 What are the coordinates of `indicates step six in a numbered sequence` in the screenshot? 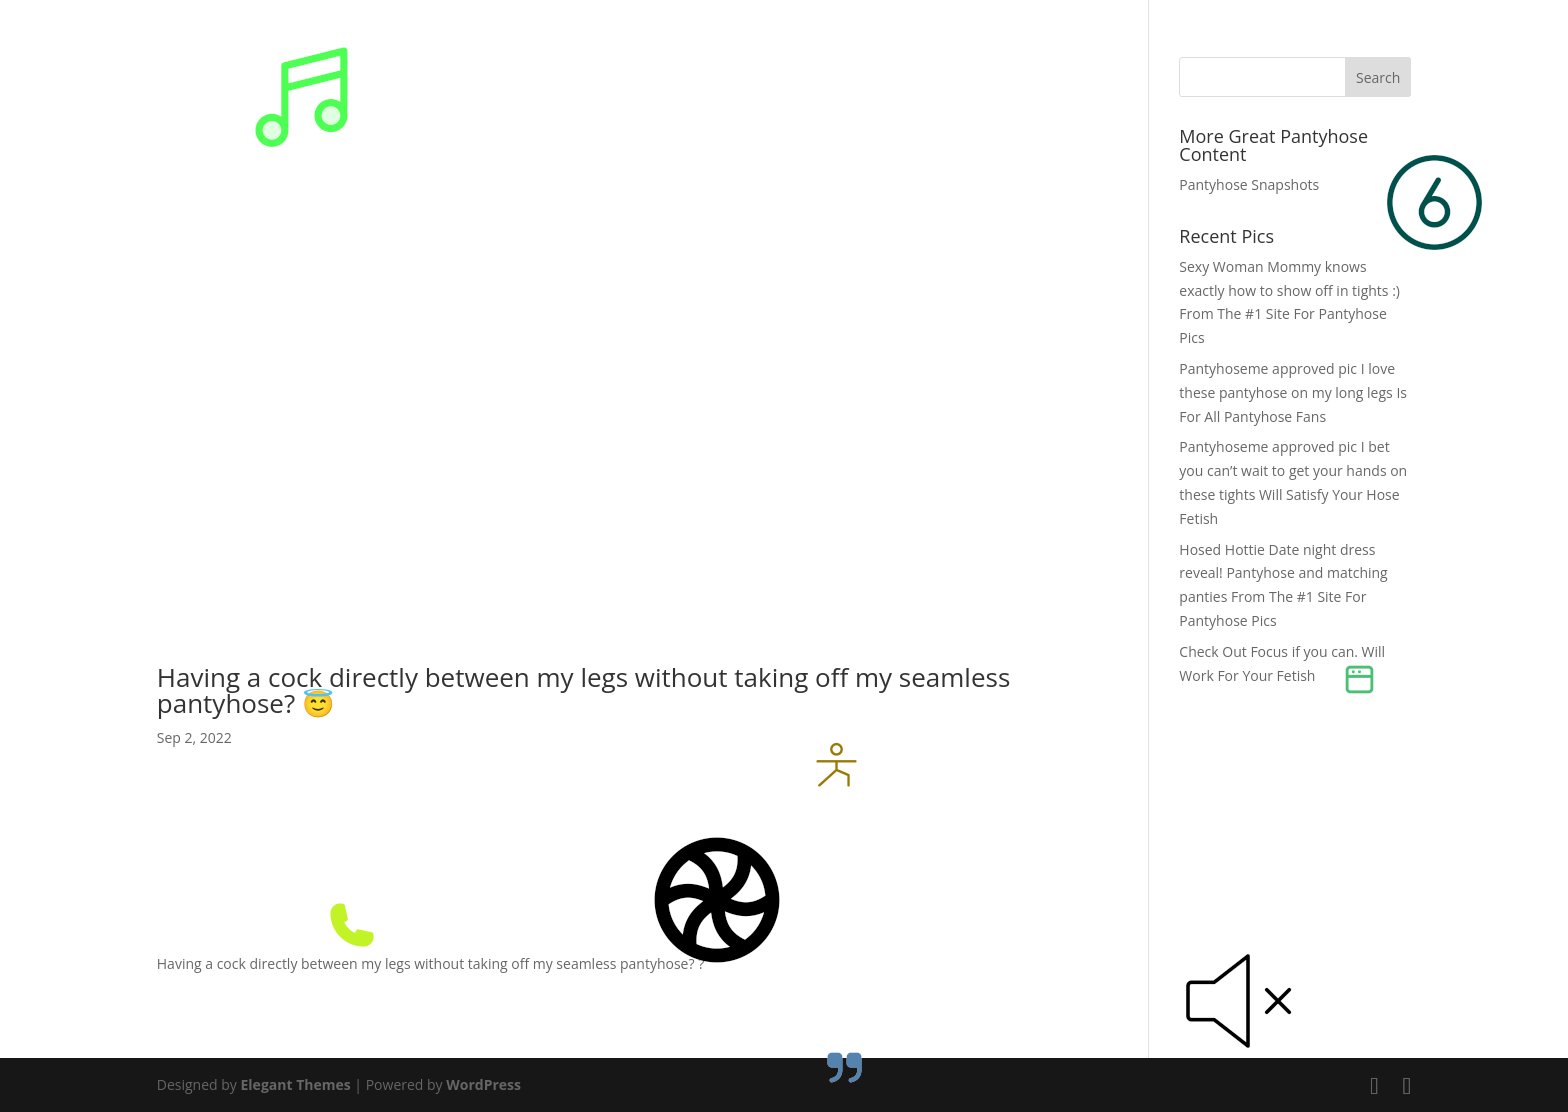 It's located at (1434, 202).